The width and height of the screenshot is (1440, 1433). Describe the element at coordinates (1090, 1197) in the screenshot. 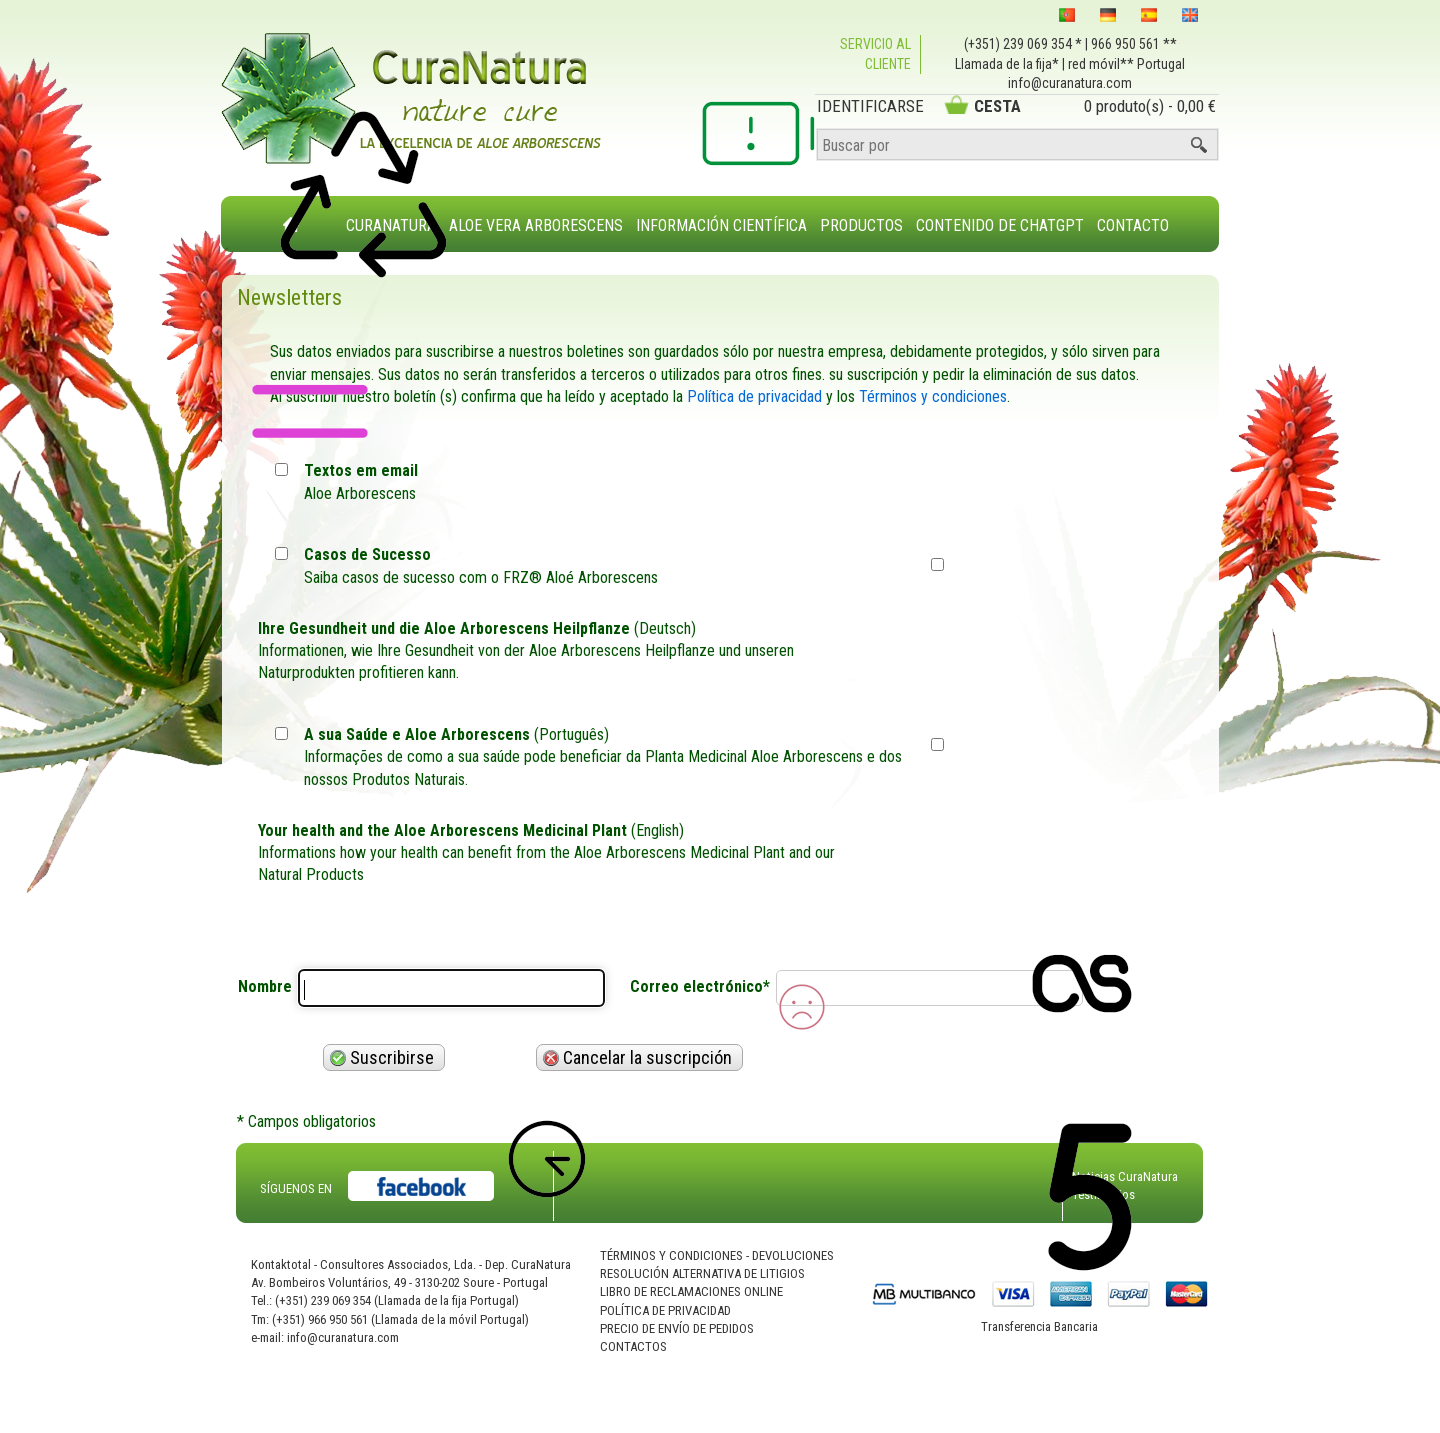

I see `indicates the number five in a list or sequence` at that location.